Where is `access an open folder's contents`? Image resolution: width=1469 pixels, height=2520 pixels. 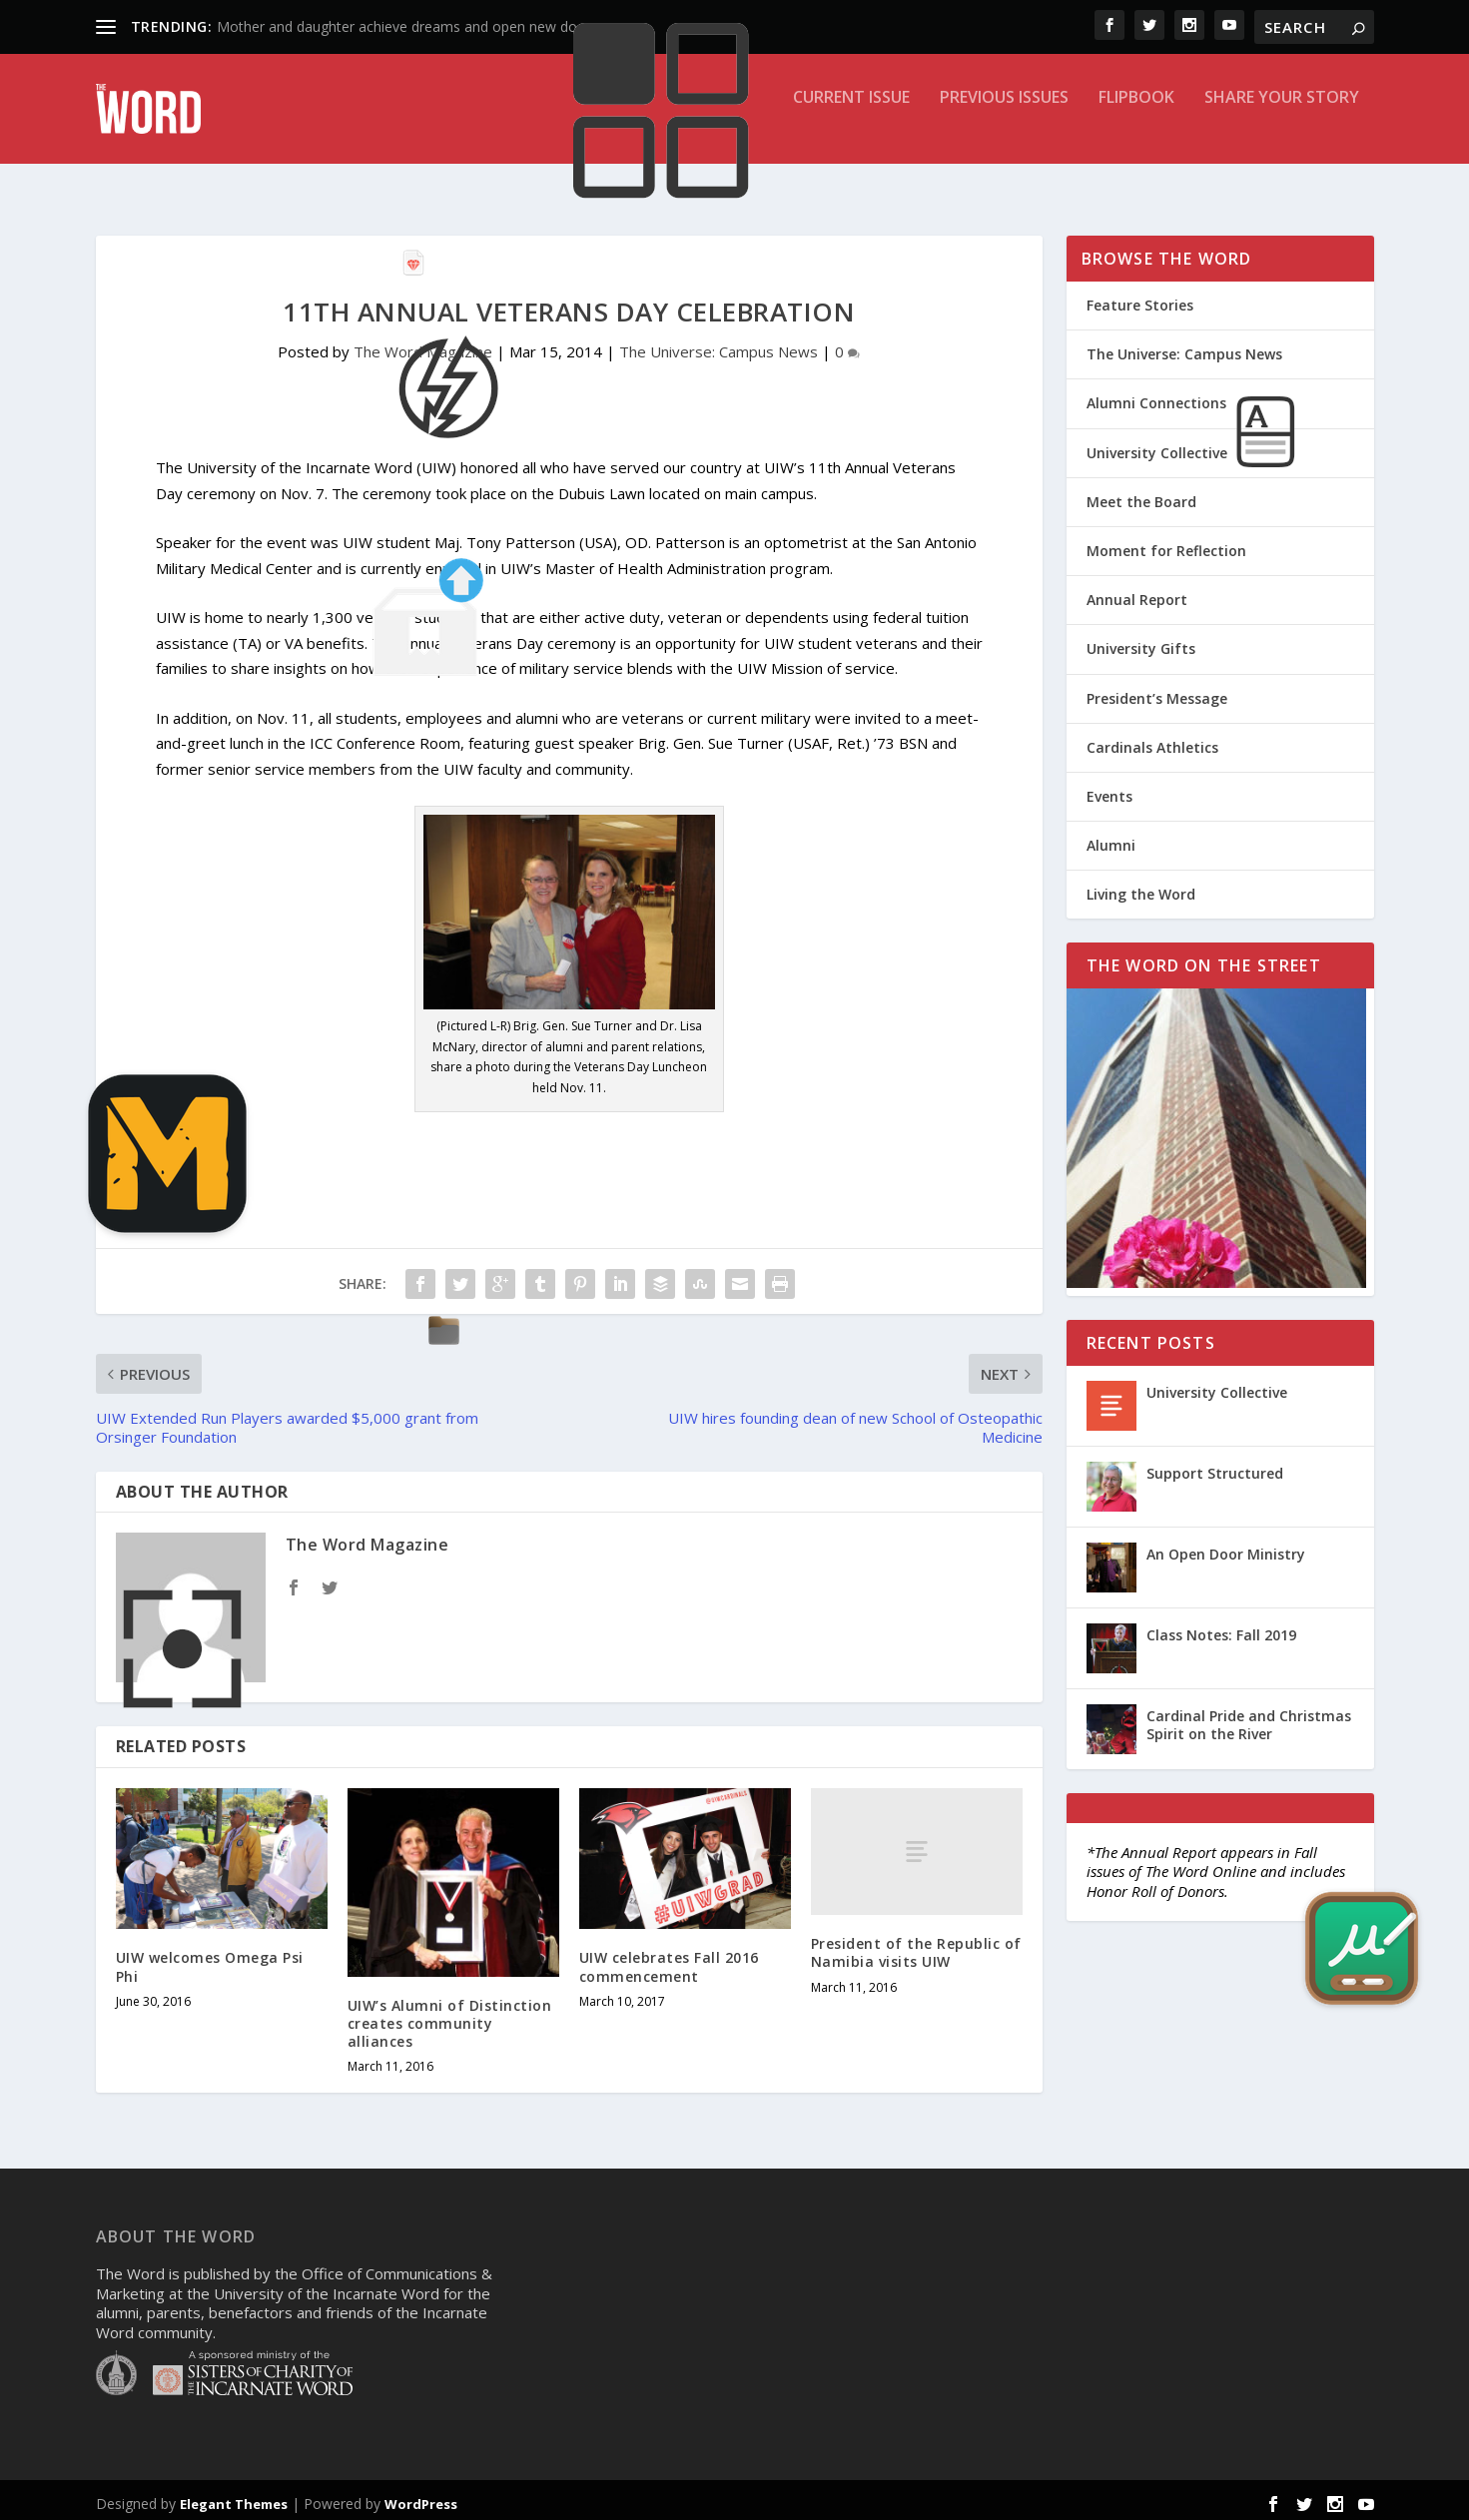 access an open folder's contents is located at coordinates (443, 1330).